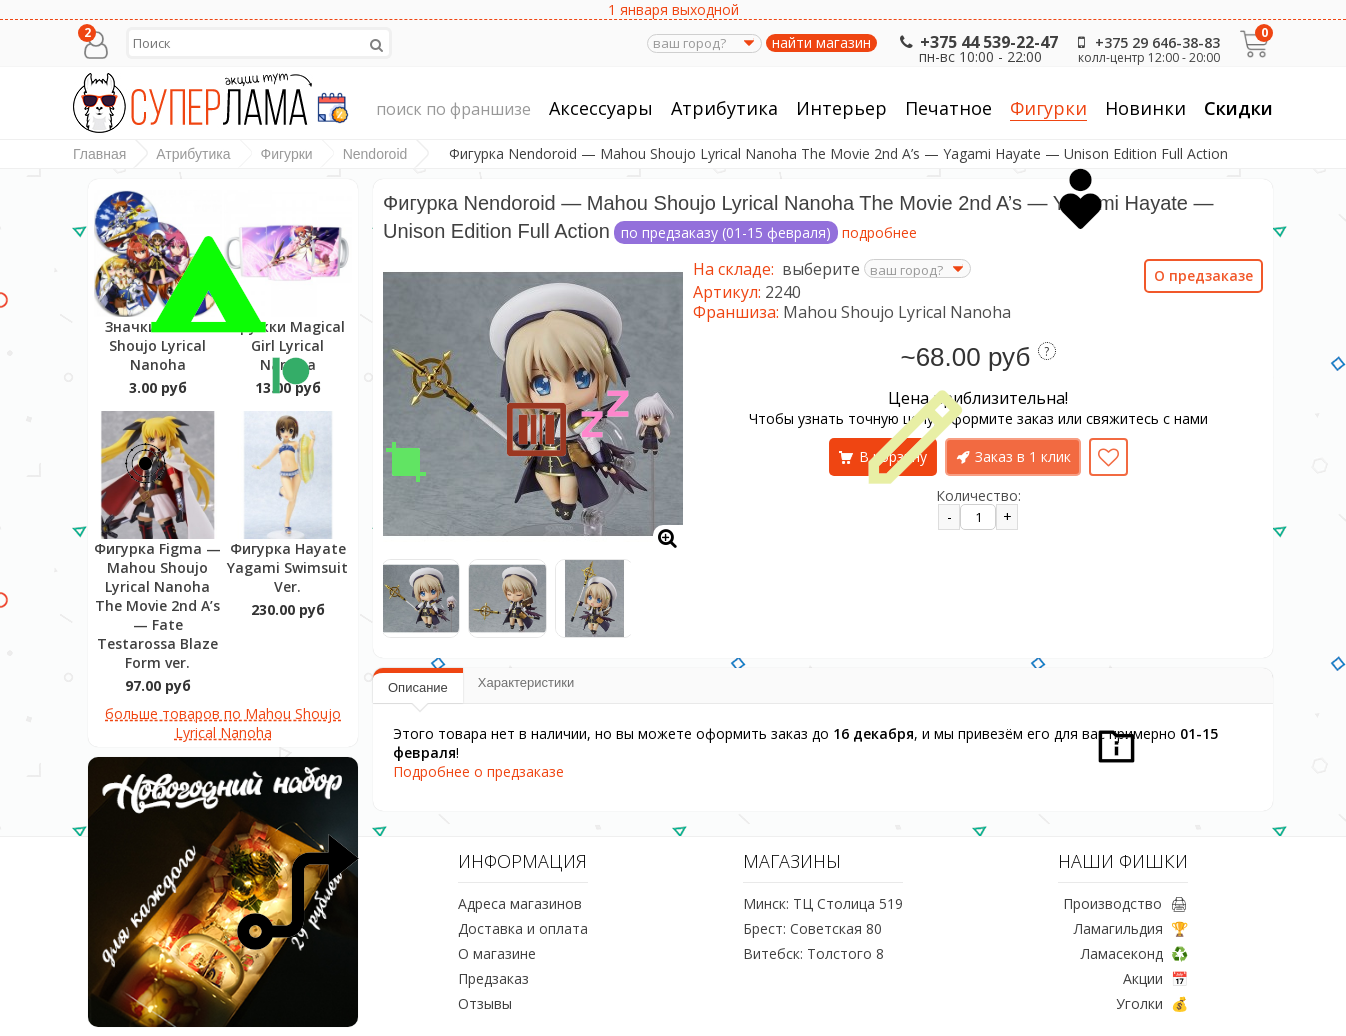  I want to click on empathize with or show compassion for a user, so click(1080, 199).